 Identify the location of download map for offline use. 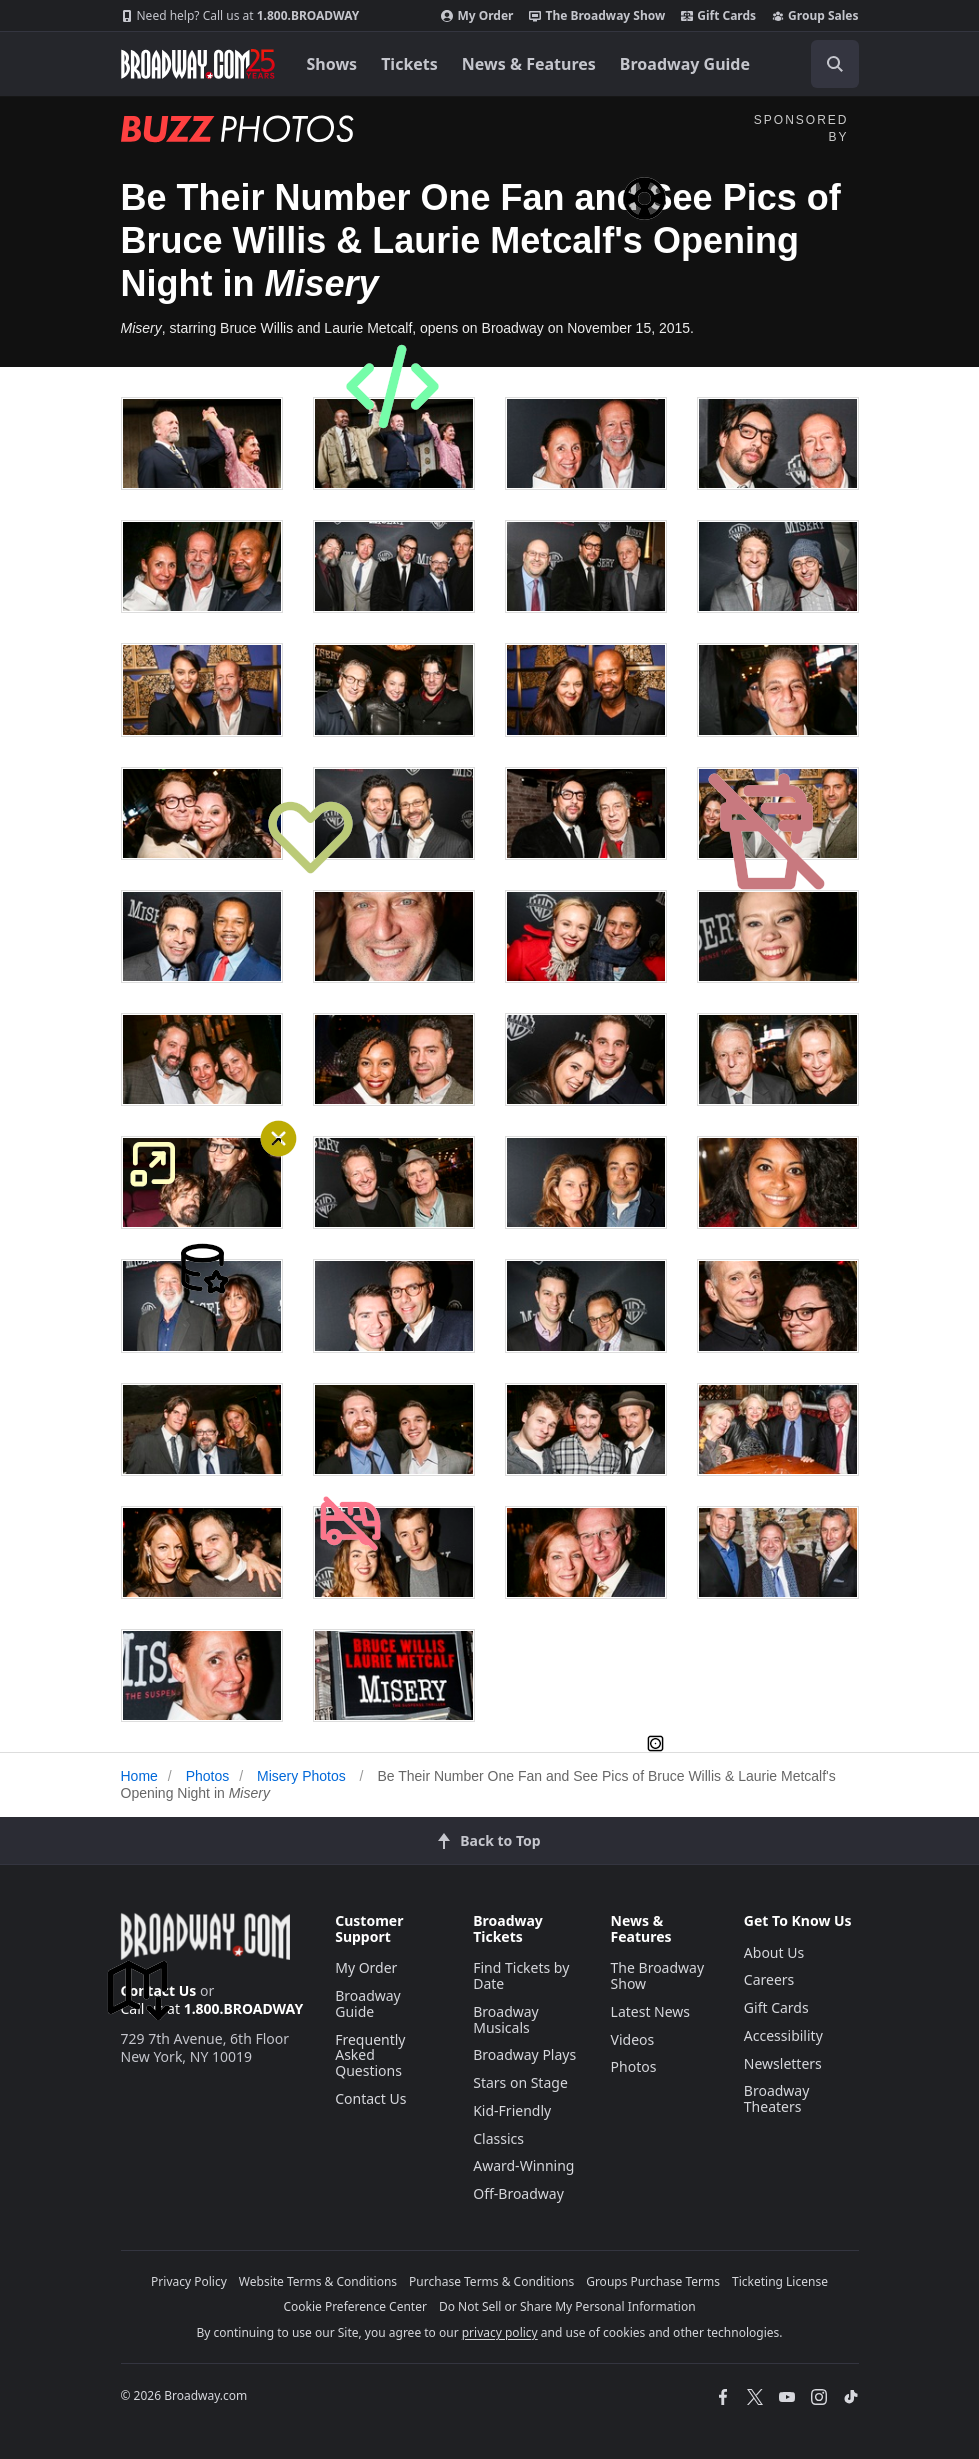
(137, 1987).